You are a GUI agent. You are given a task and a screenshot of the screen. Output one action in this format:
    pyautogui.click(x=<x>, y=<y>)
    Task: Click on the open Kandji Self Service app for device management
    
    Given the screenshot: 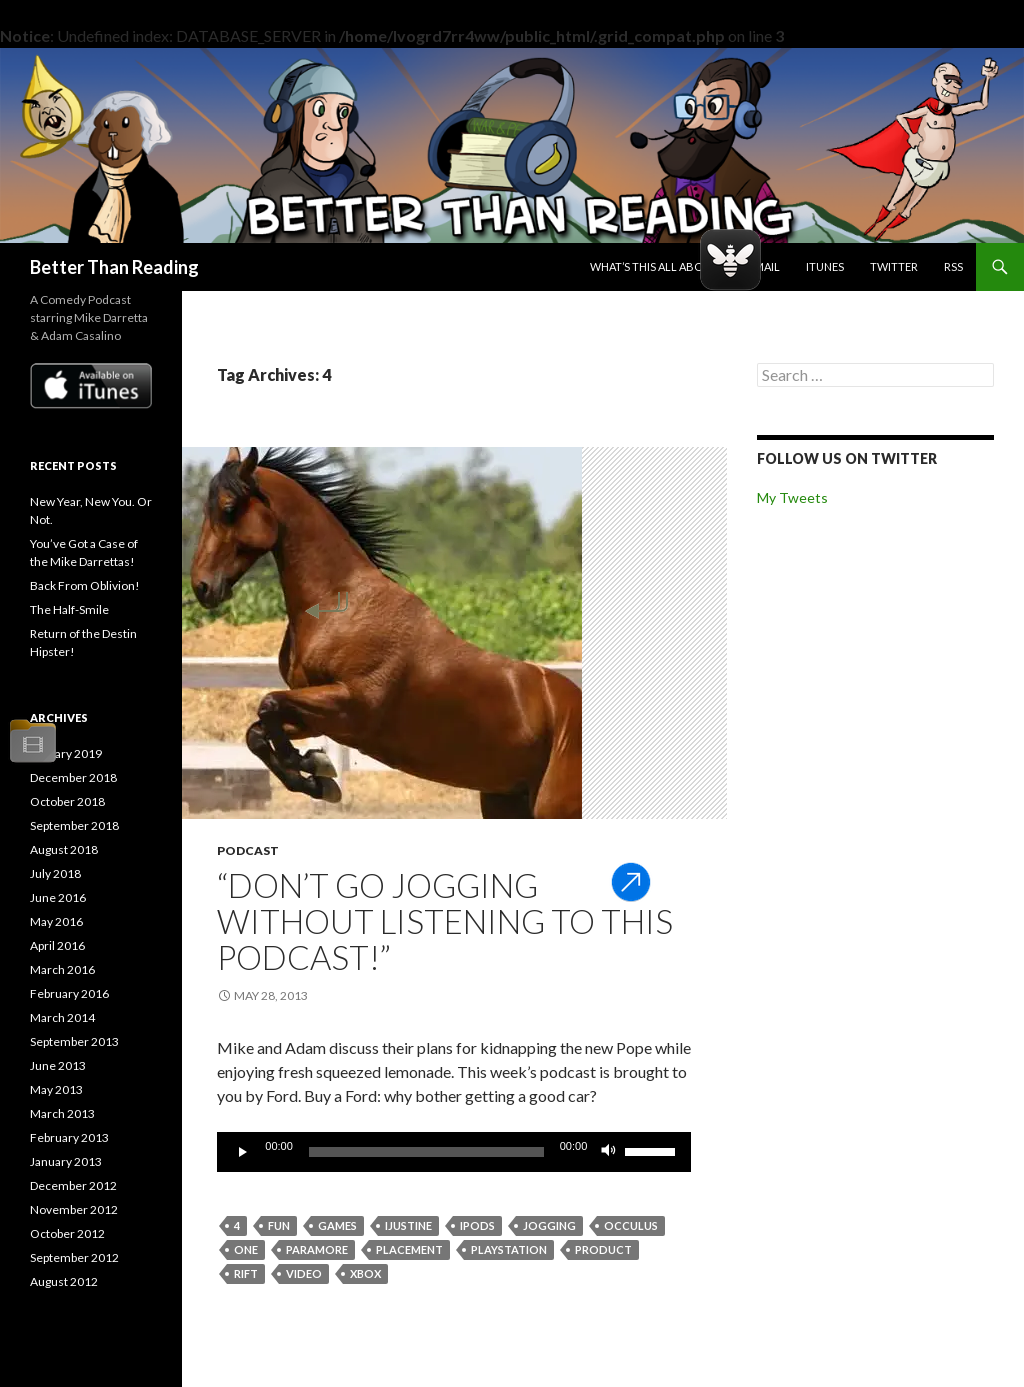 What is the action you would take?
    pyautogui.click(x=730, y=259)
    